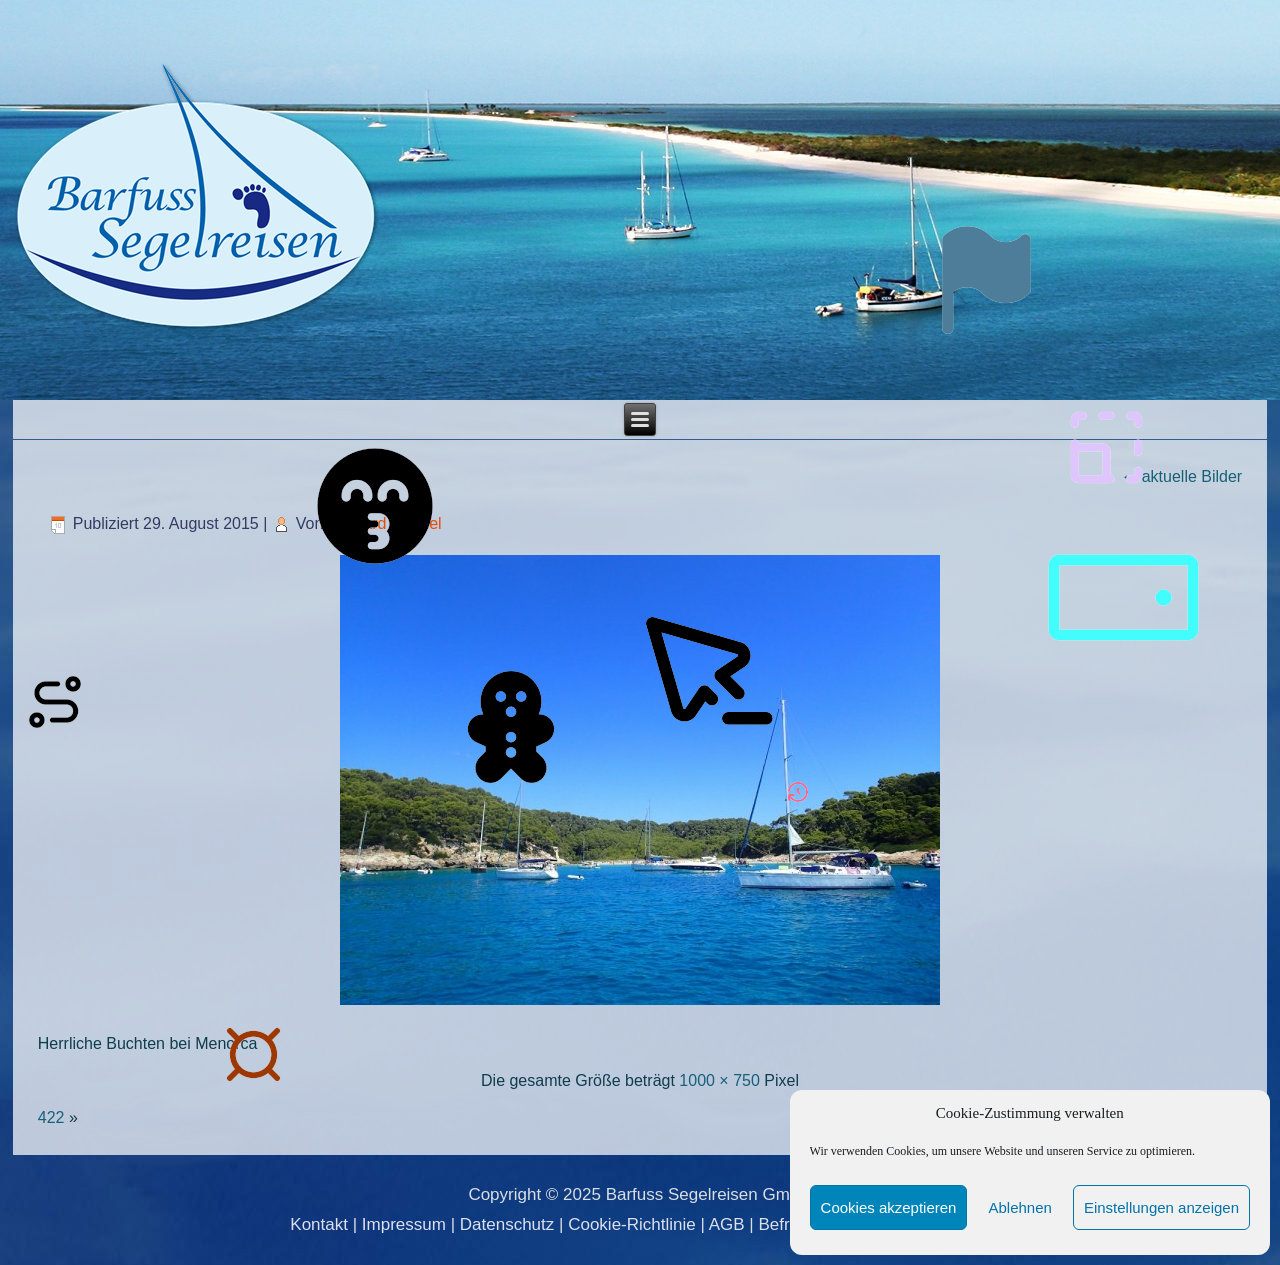 The width and height of the screenshot is (1280, 1265). I want to click on flag or mark an item for follow-up, so click(986, 278).